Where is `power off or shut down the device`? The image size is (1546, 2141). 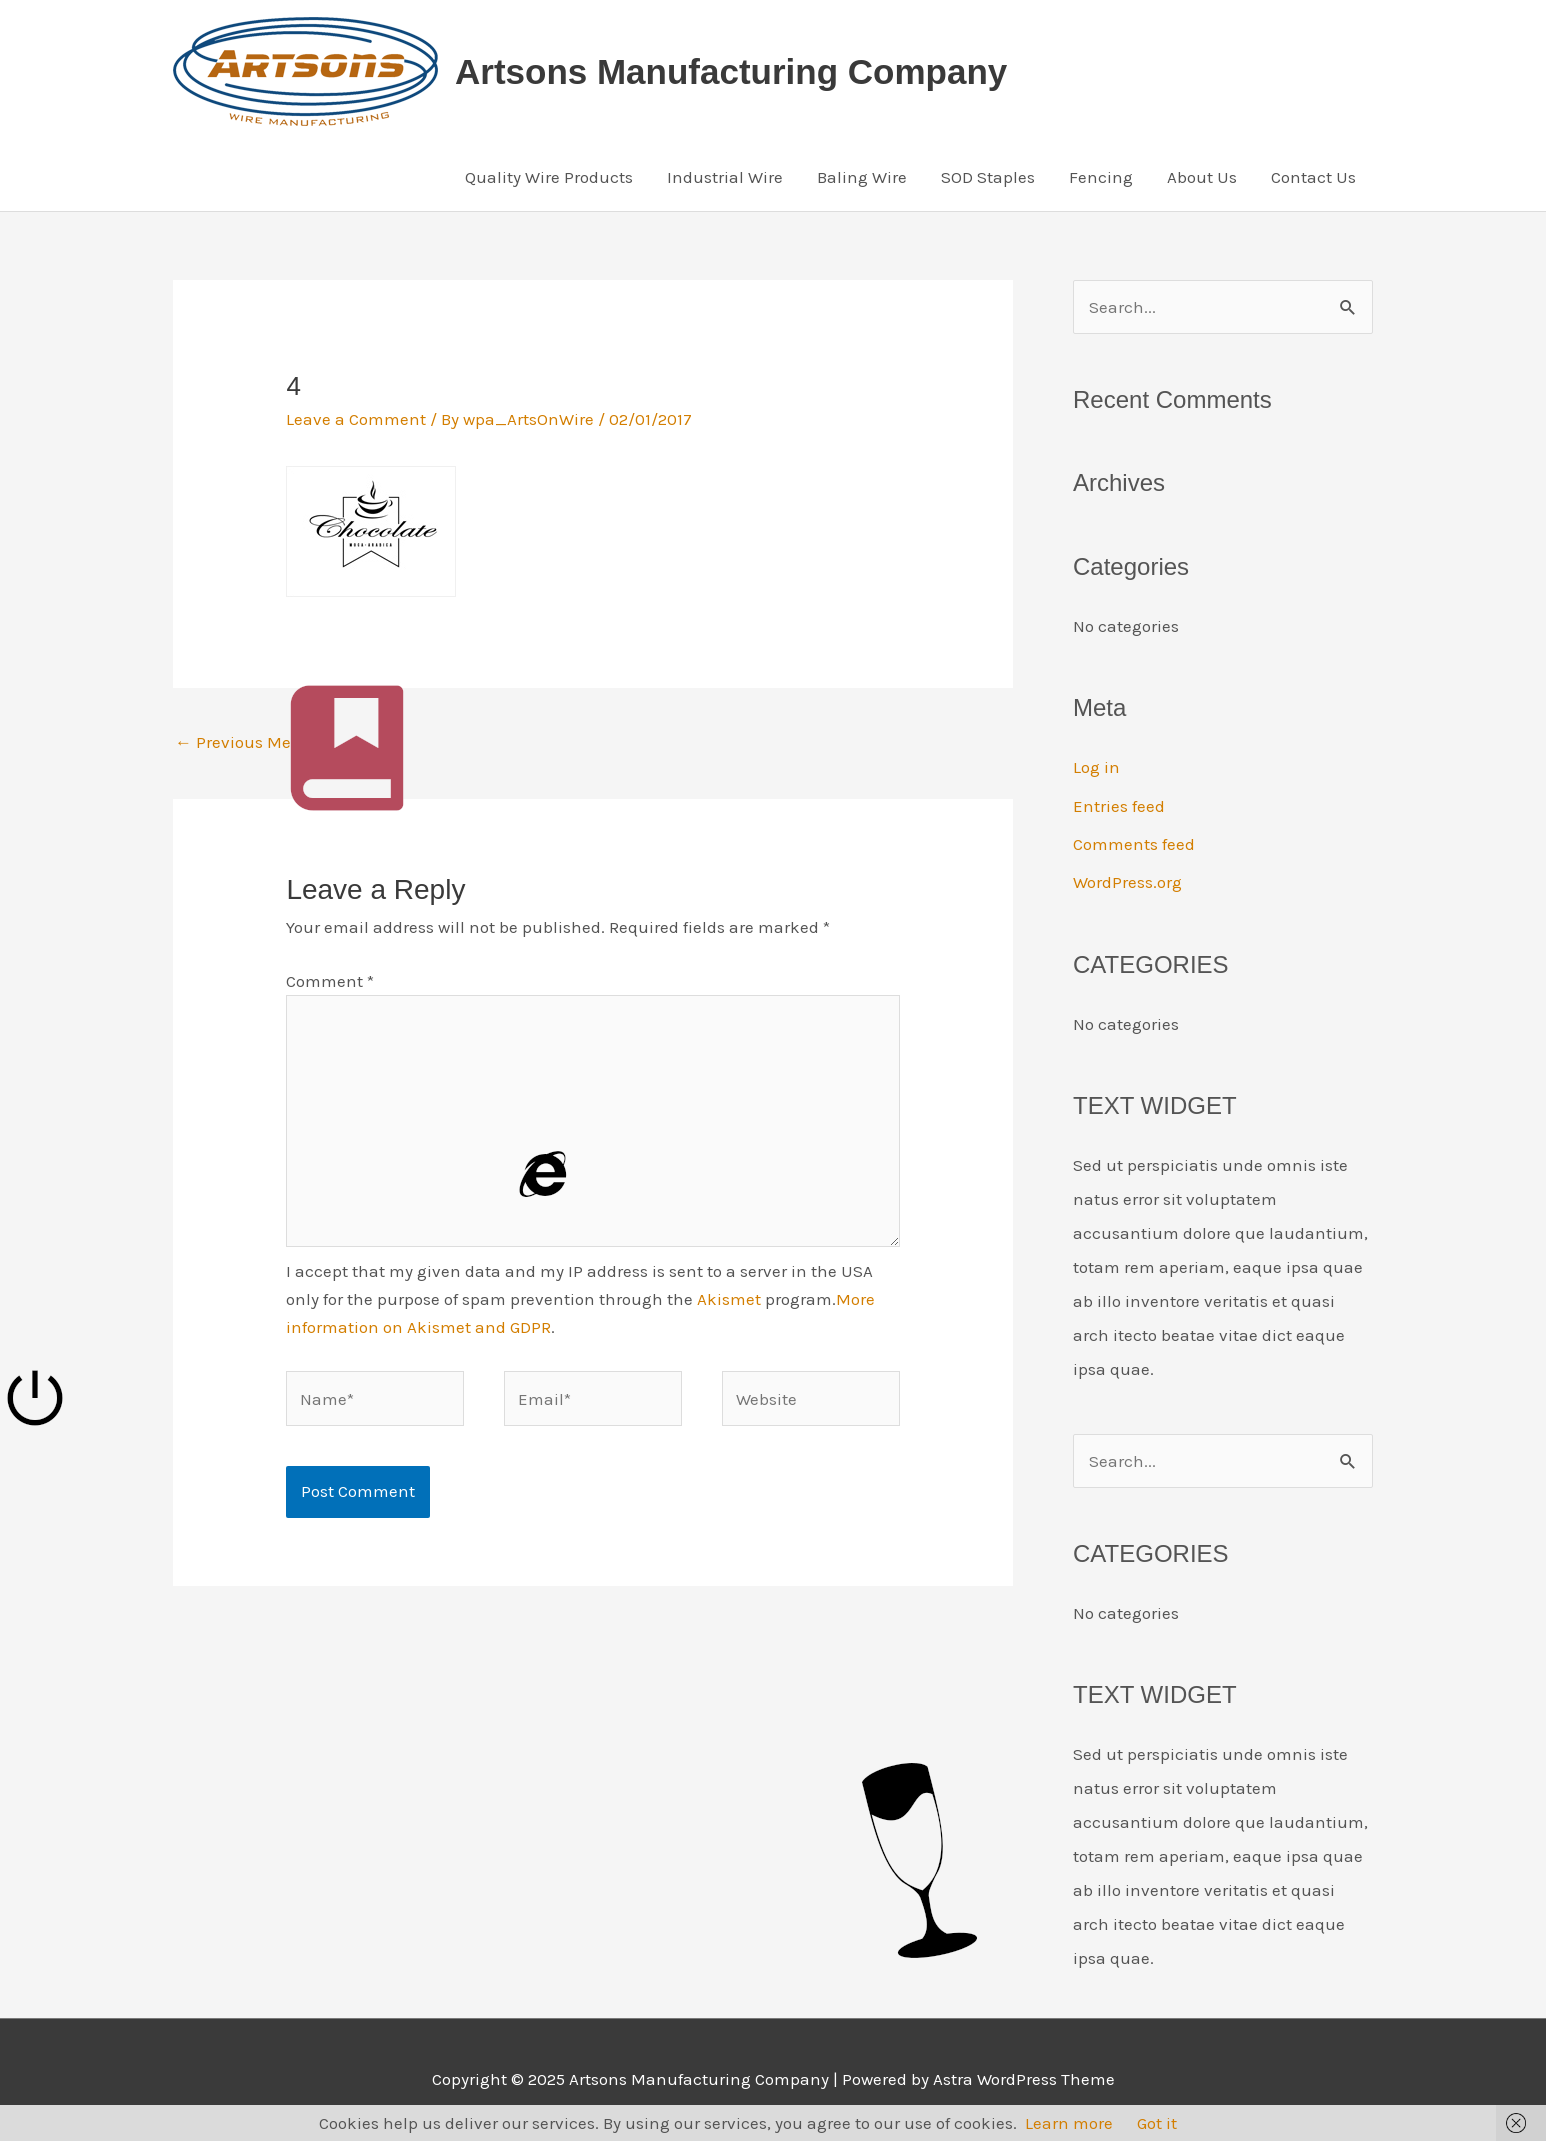 power off or shut down the device is located at coordinates (35, 1398).